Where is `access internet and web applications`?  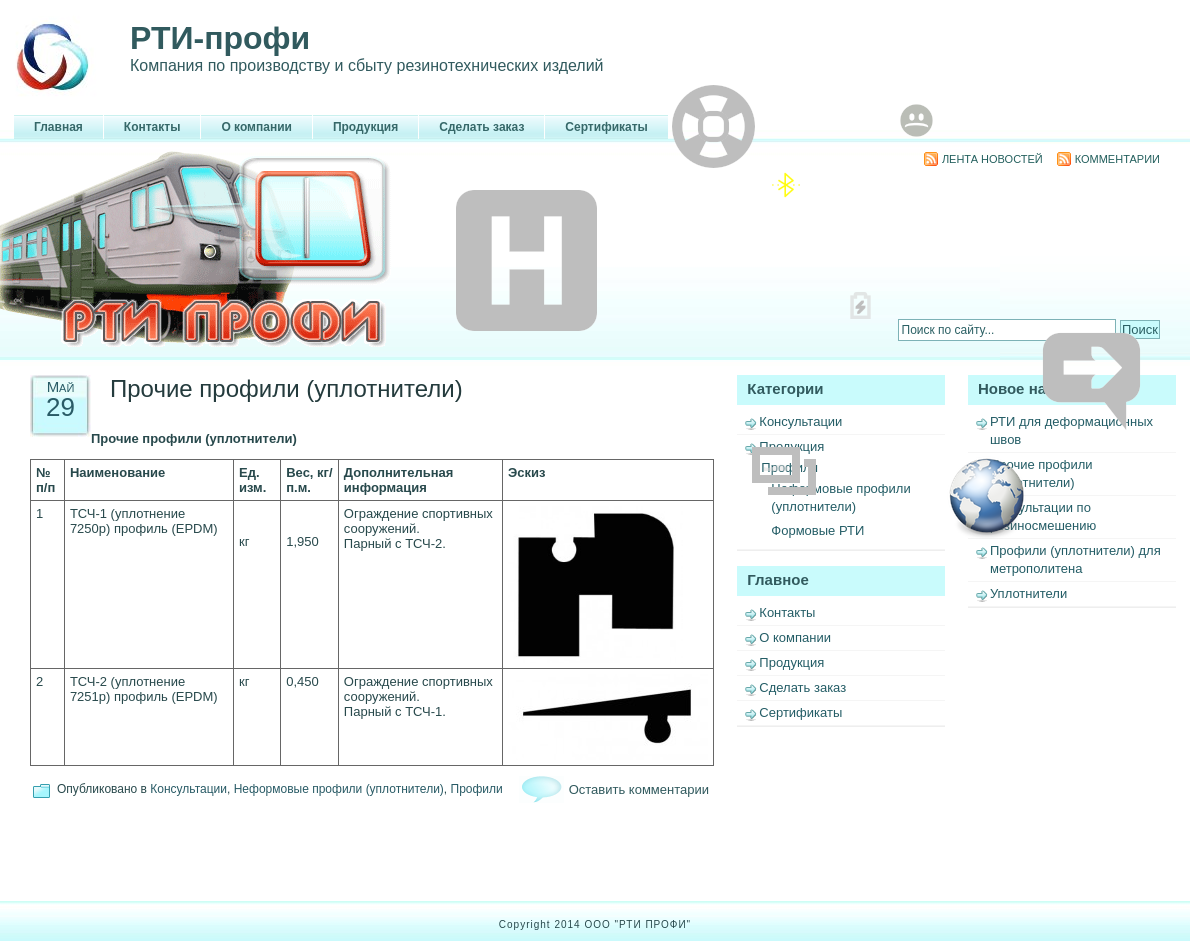
access internet and web applications is located at coordinates (987, 496).